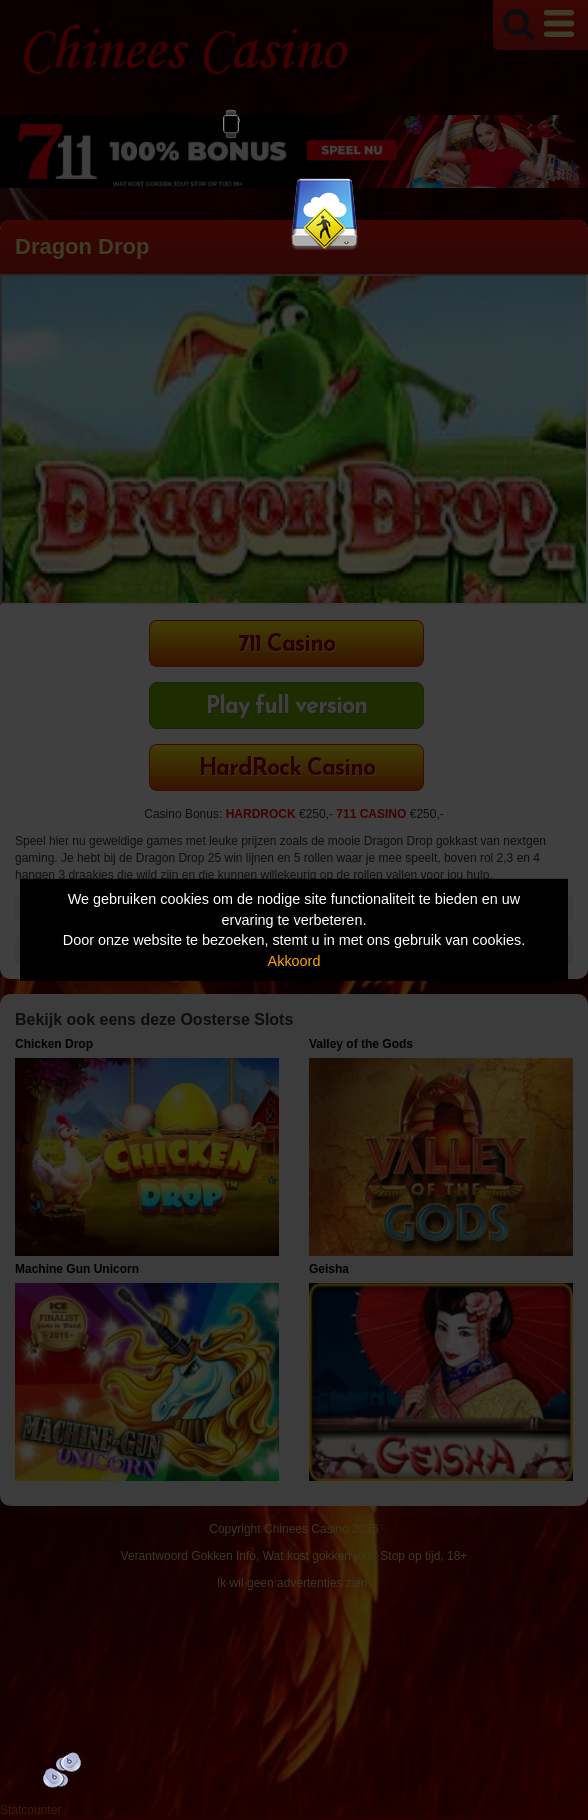 The height and width of the screenshot is (1820, 588). I want to click on connect Beats earbuds via bluetooth, so click(62, 1770).